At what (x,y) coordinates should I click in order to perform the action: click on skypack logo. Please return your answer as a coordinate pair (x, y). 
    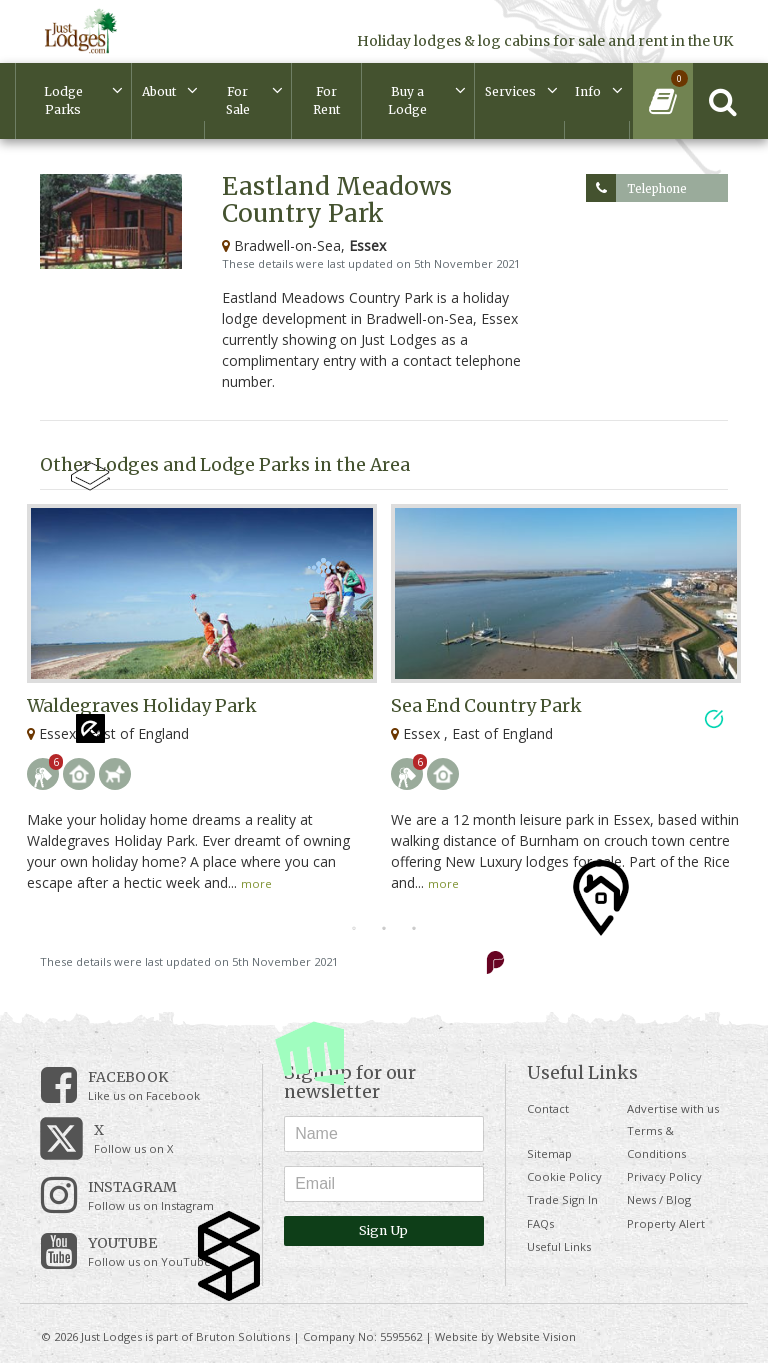
    Looking at the image, I should click on (229, 1256).